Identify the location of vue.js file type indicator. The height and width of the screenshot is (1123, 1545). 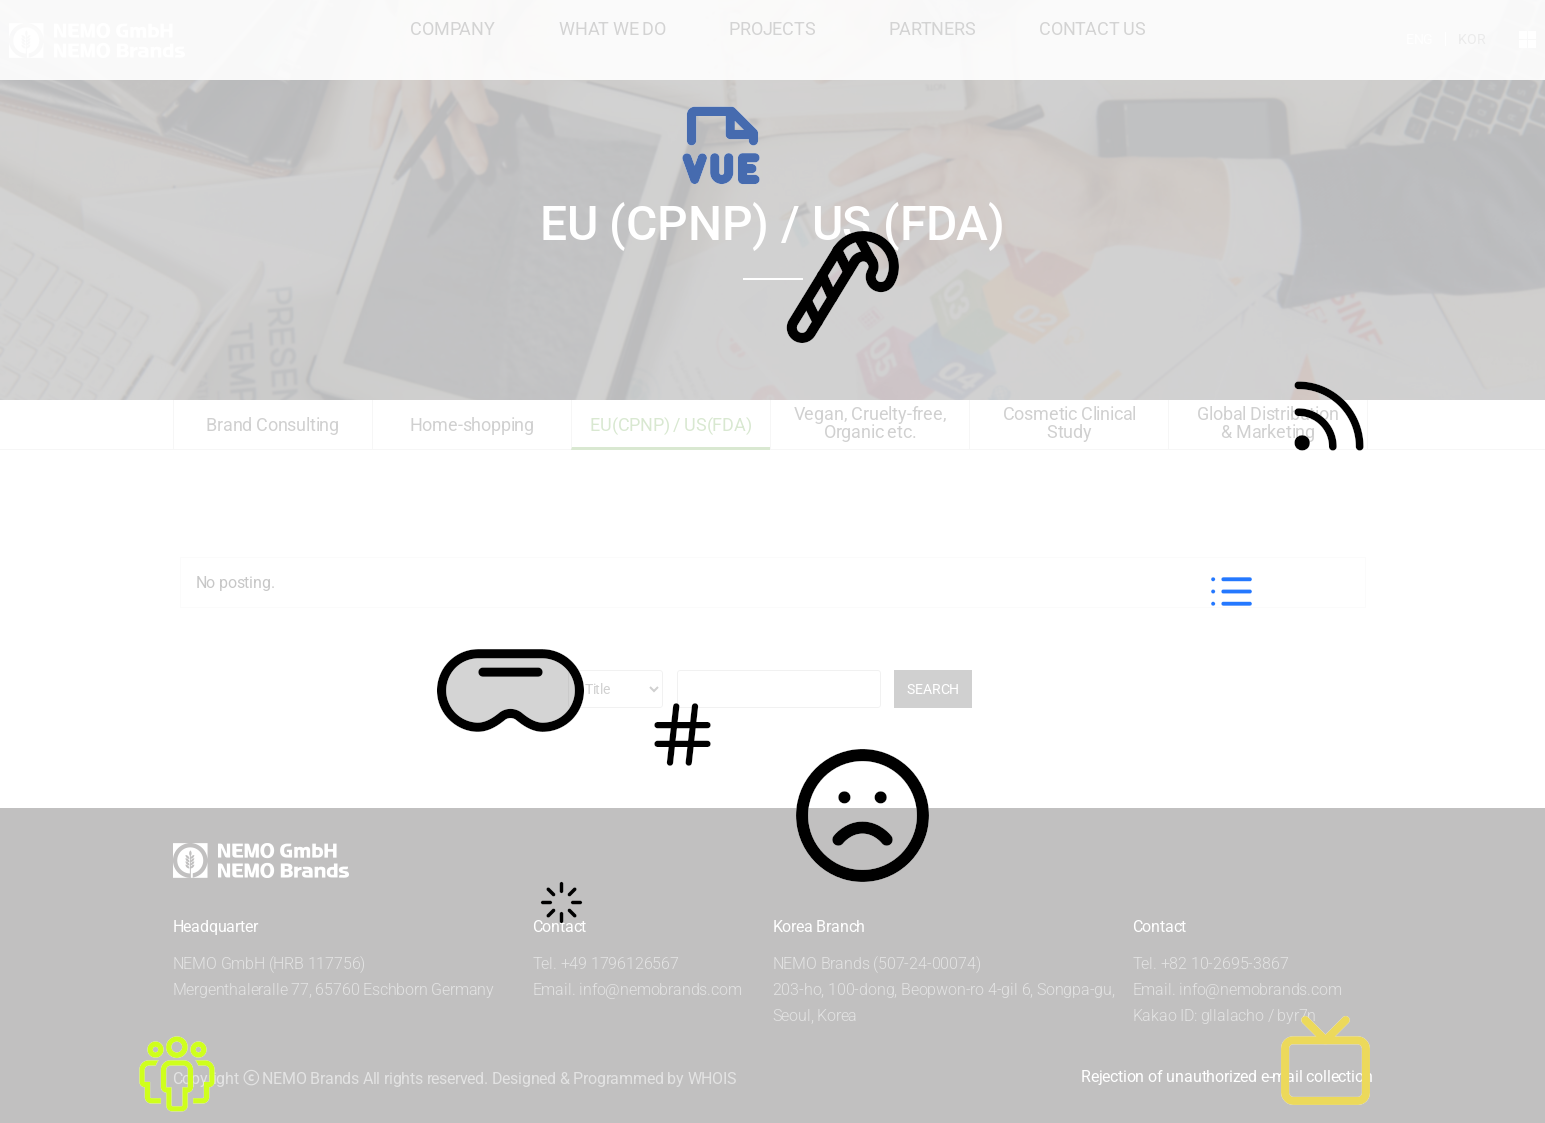
(722, 148).